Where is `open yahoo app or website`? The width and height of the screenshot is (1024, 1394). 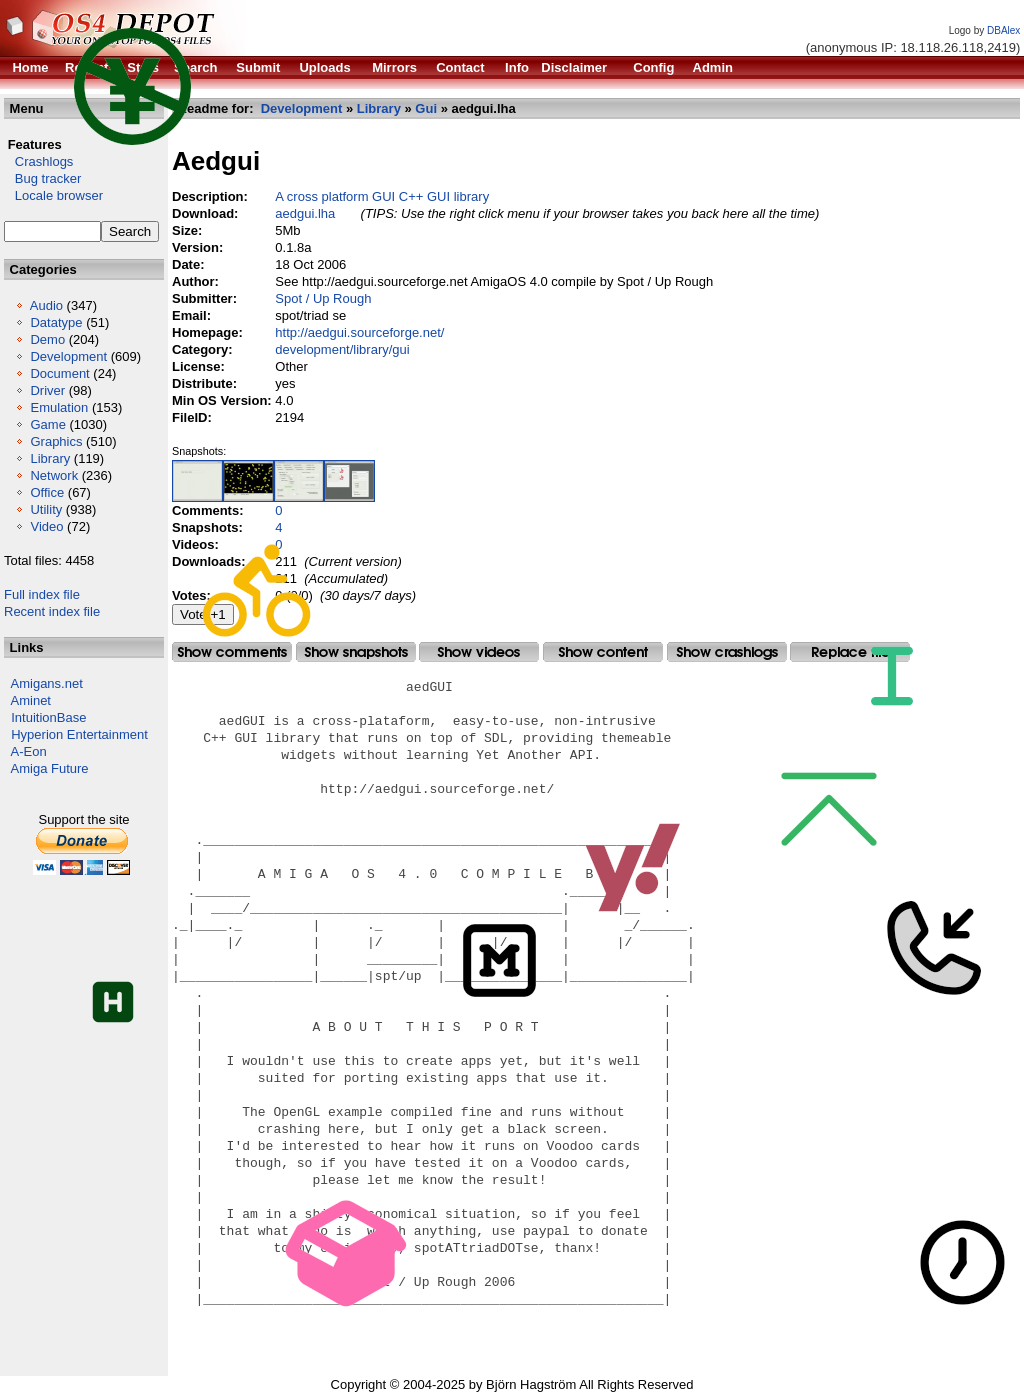 open yahoo app or website is located at coordinates (632, 867).